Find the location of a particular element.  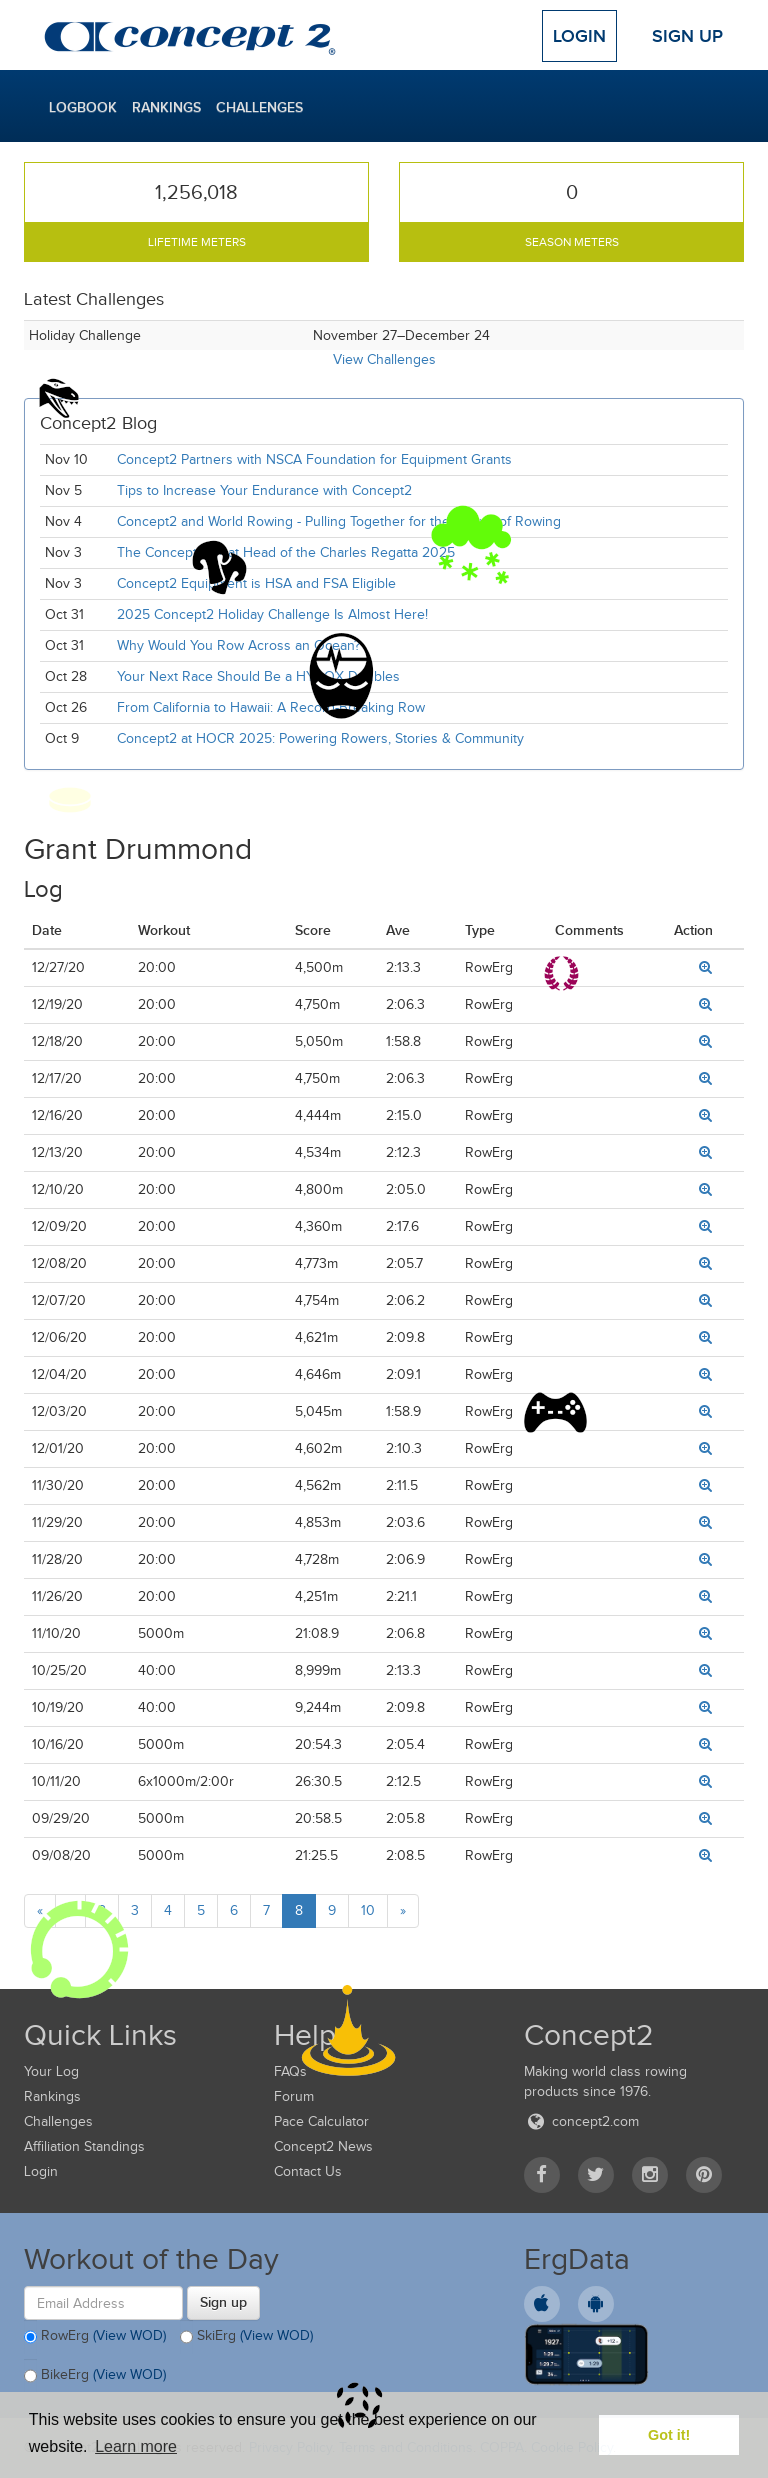

indicates player is in a coma or unconscious state is located at coordinates (340, 676).